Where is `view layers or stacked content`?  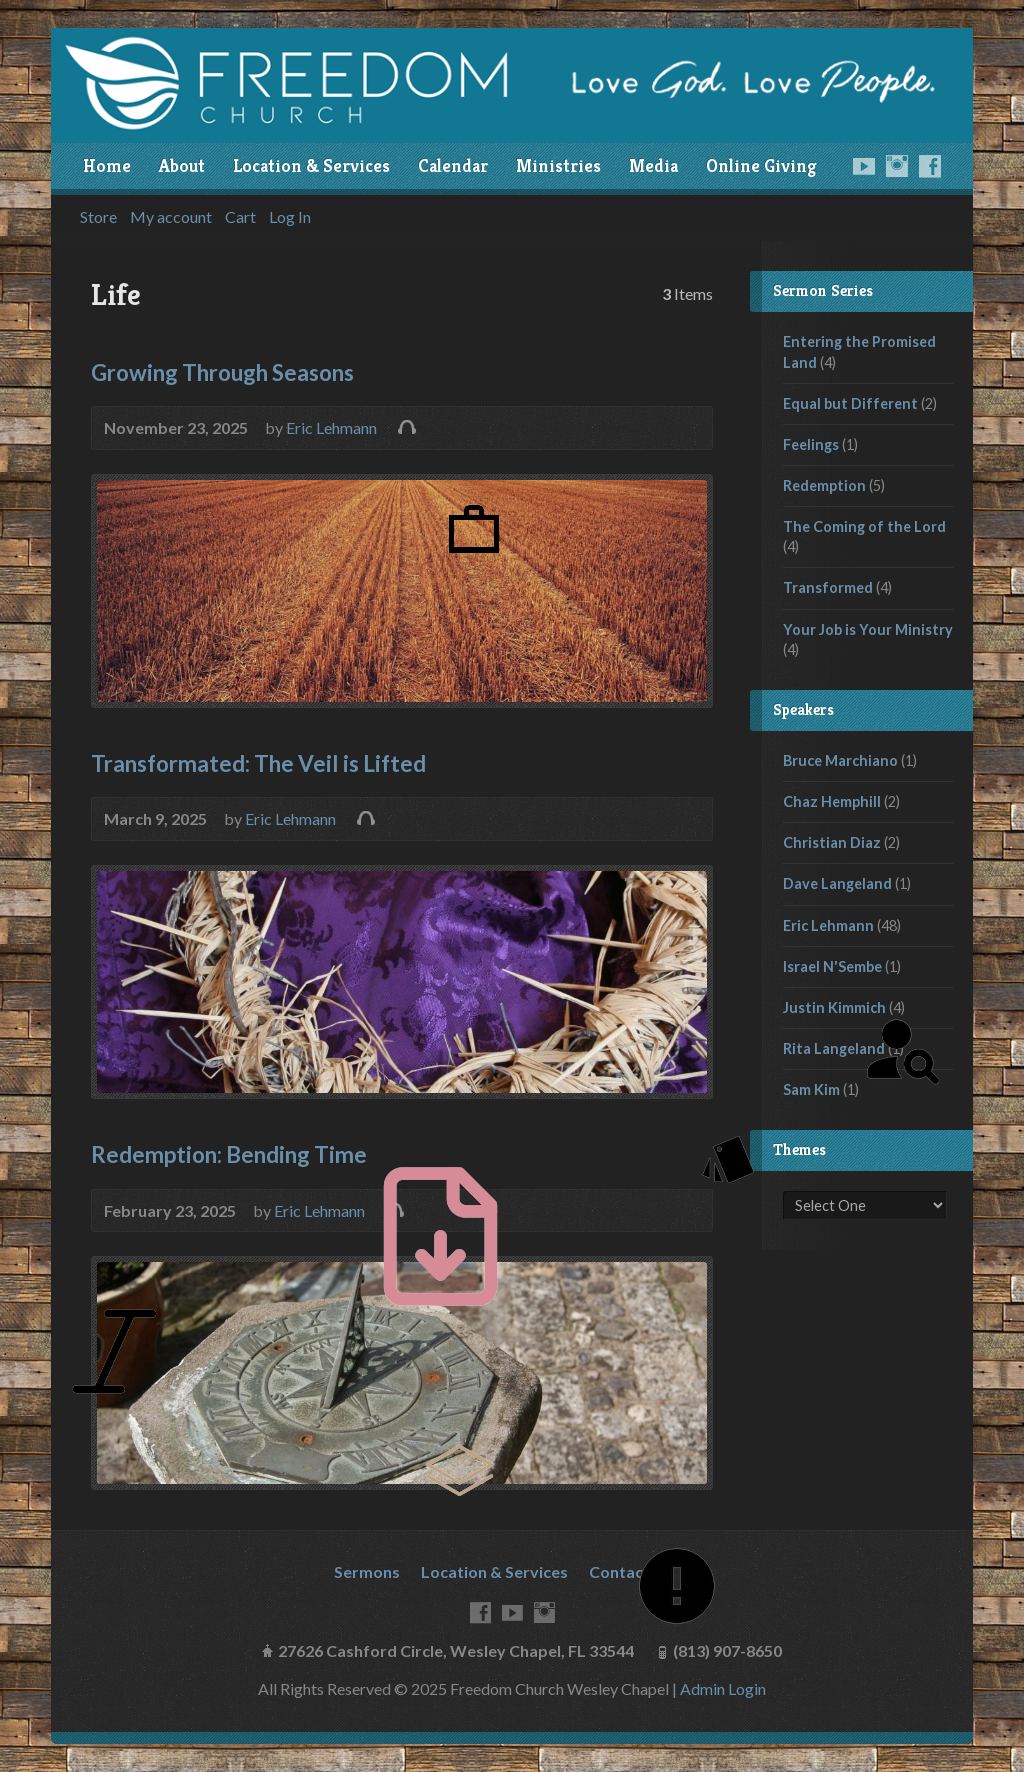 view layers or stacked content is located at coordinates (459, 1471).